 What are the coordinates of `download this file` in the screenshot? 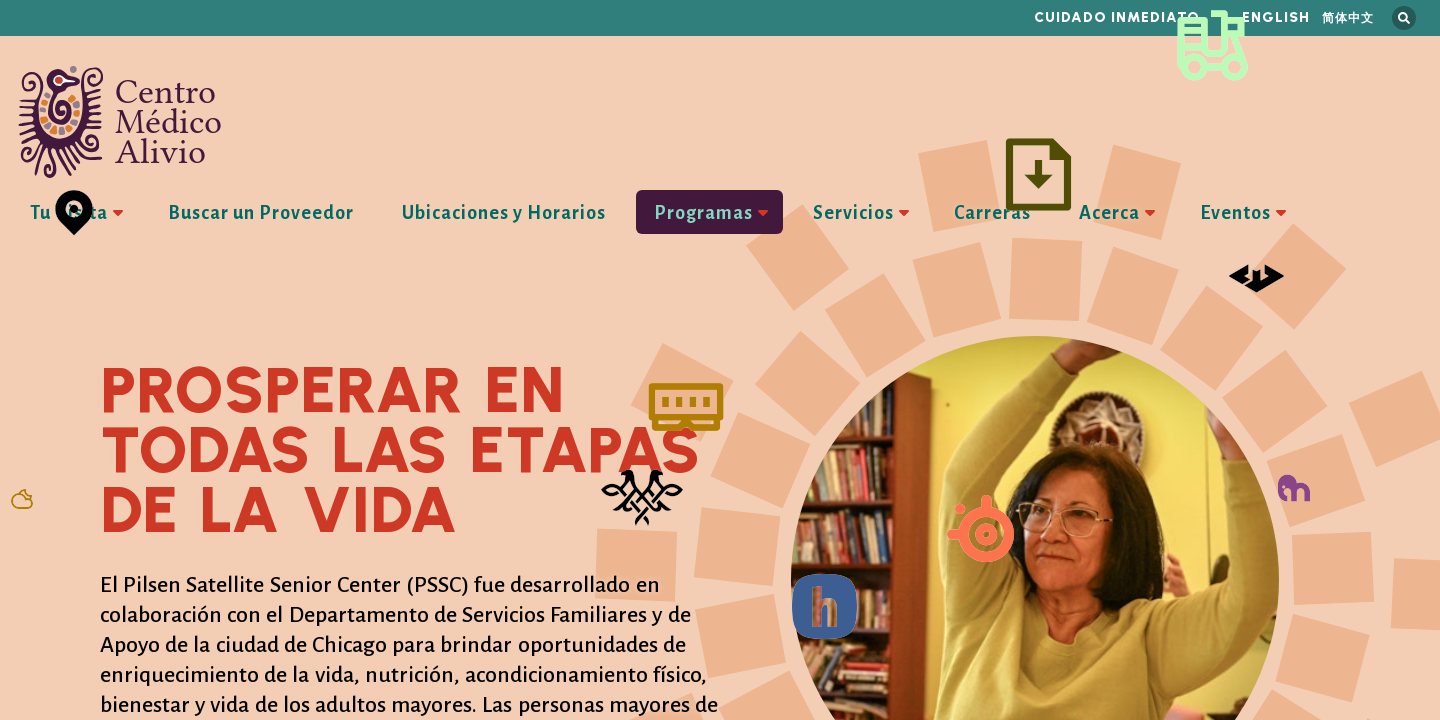 It's located at (1038, 174).